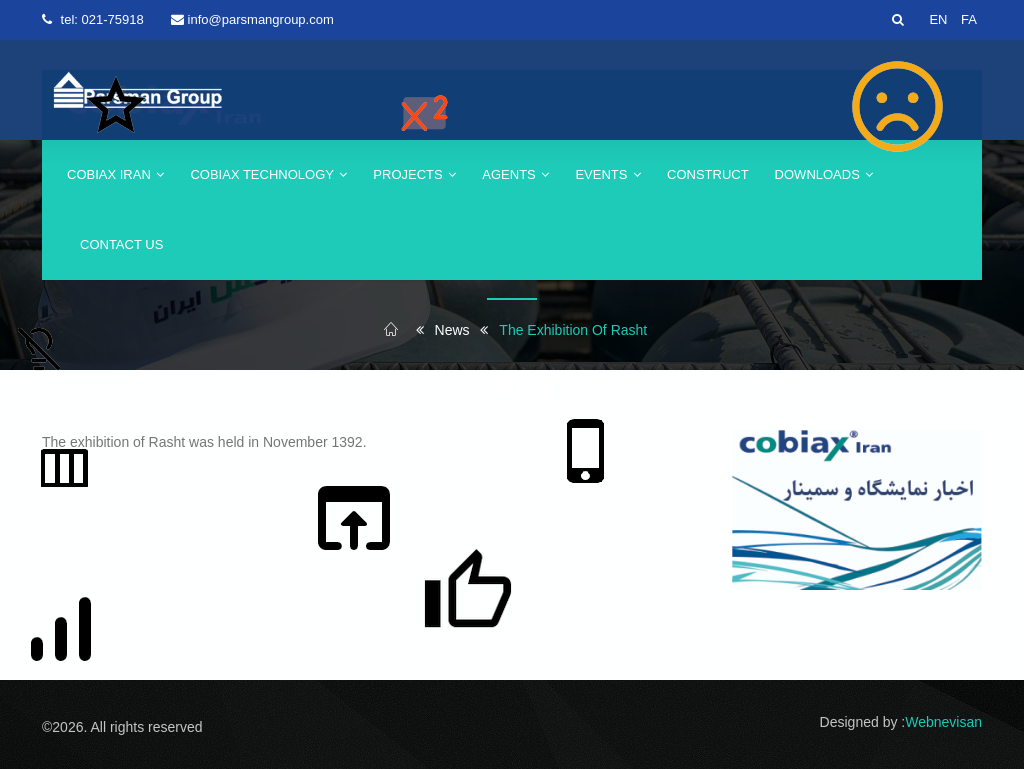 Image resolution: width=1024 pixels, height=769 pixels. Describe the element at coordinates (39, 349) in the screenshot. I see `turn off lights or disable lighting` at that location.